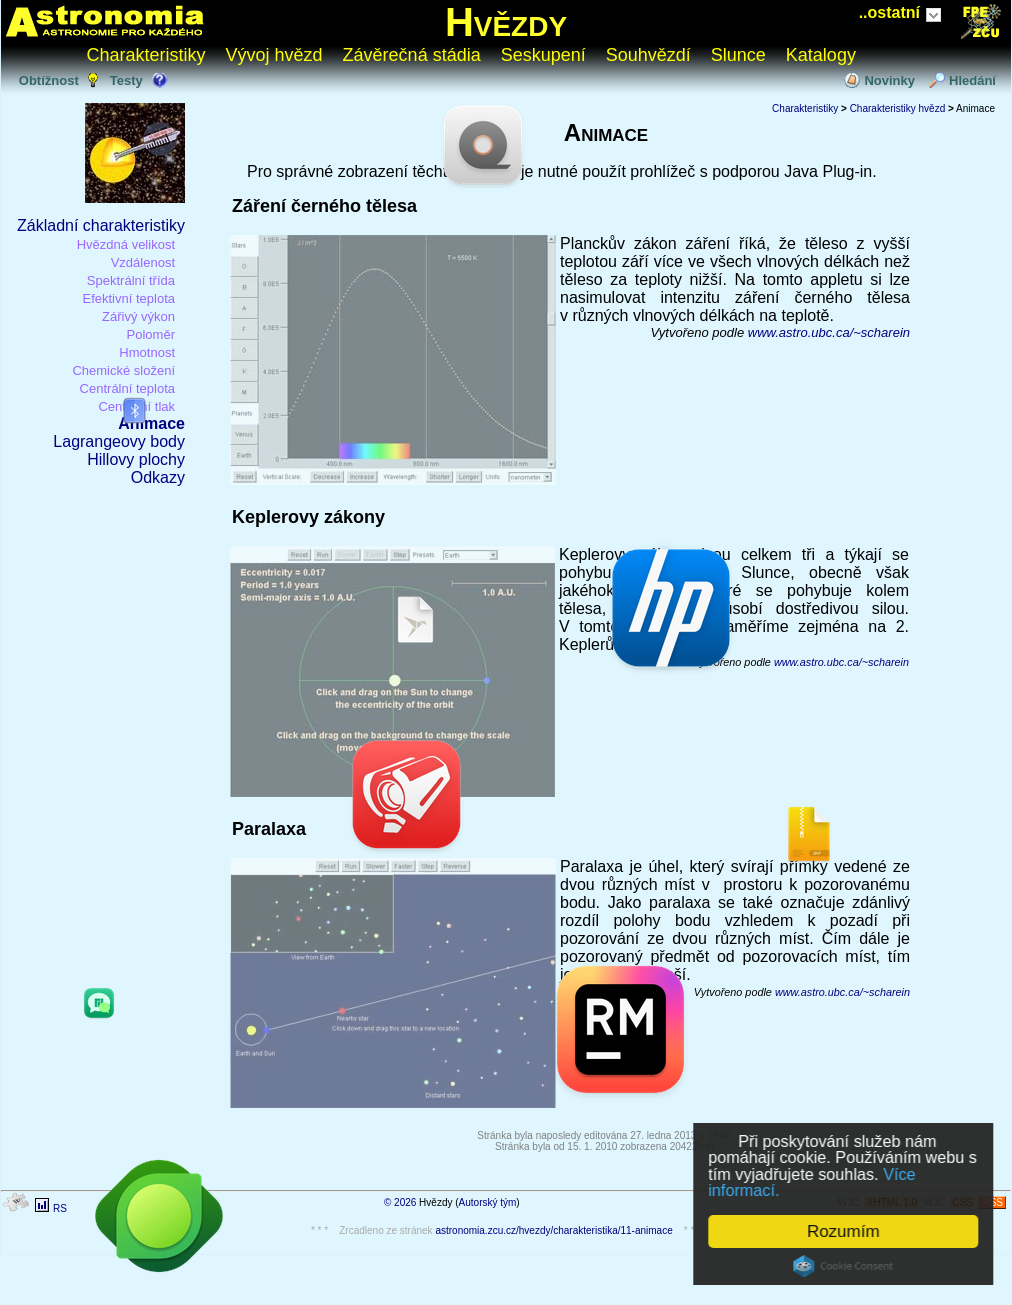  Describe the element at coordinates (406, 794) in the screenshot. I see `launch ultrakill game` at that location.